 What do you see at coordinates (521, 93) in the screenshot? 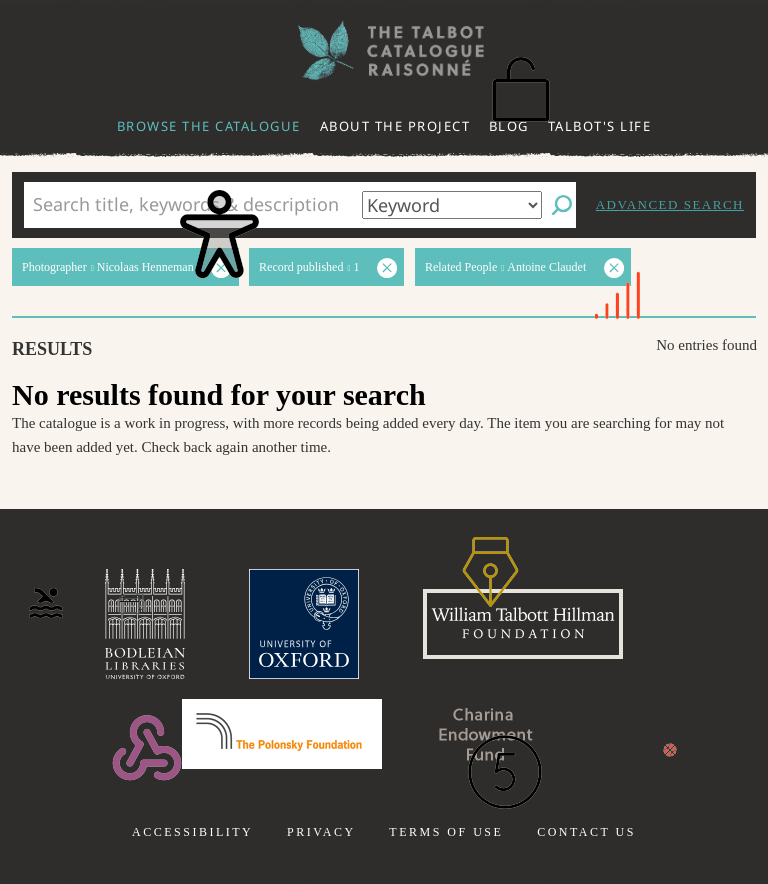
I see `unlock this item or content` at bounding box center [521, 93].